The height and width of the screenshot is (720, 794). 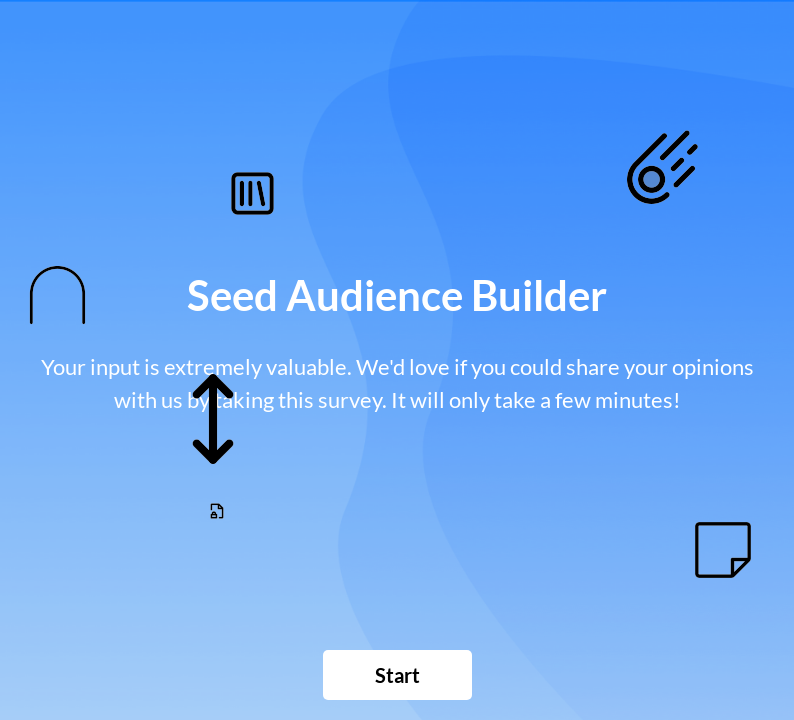 What do you see at coordinates (213, 419) in the screenshot?
I see `resize element vertically` at bounding box center [213, 419].